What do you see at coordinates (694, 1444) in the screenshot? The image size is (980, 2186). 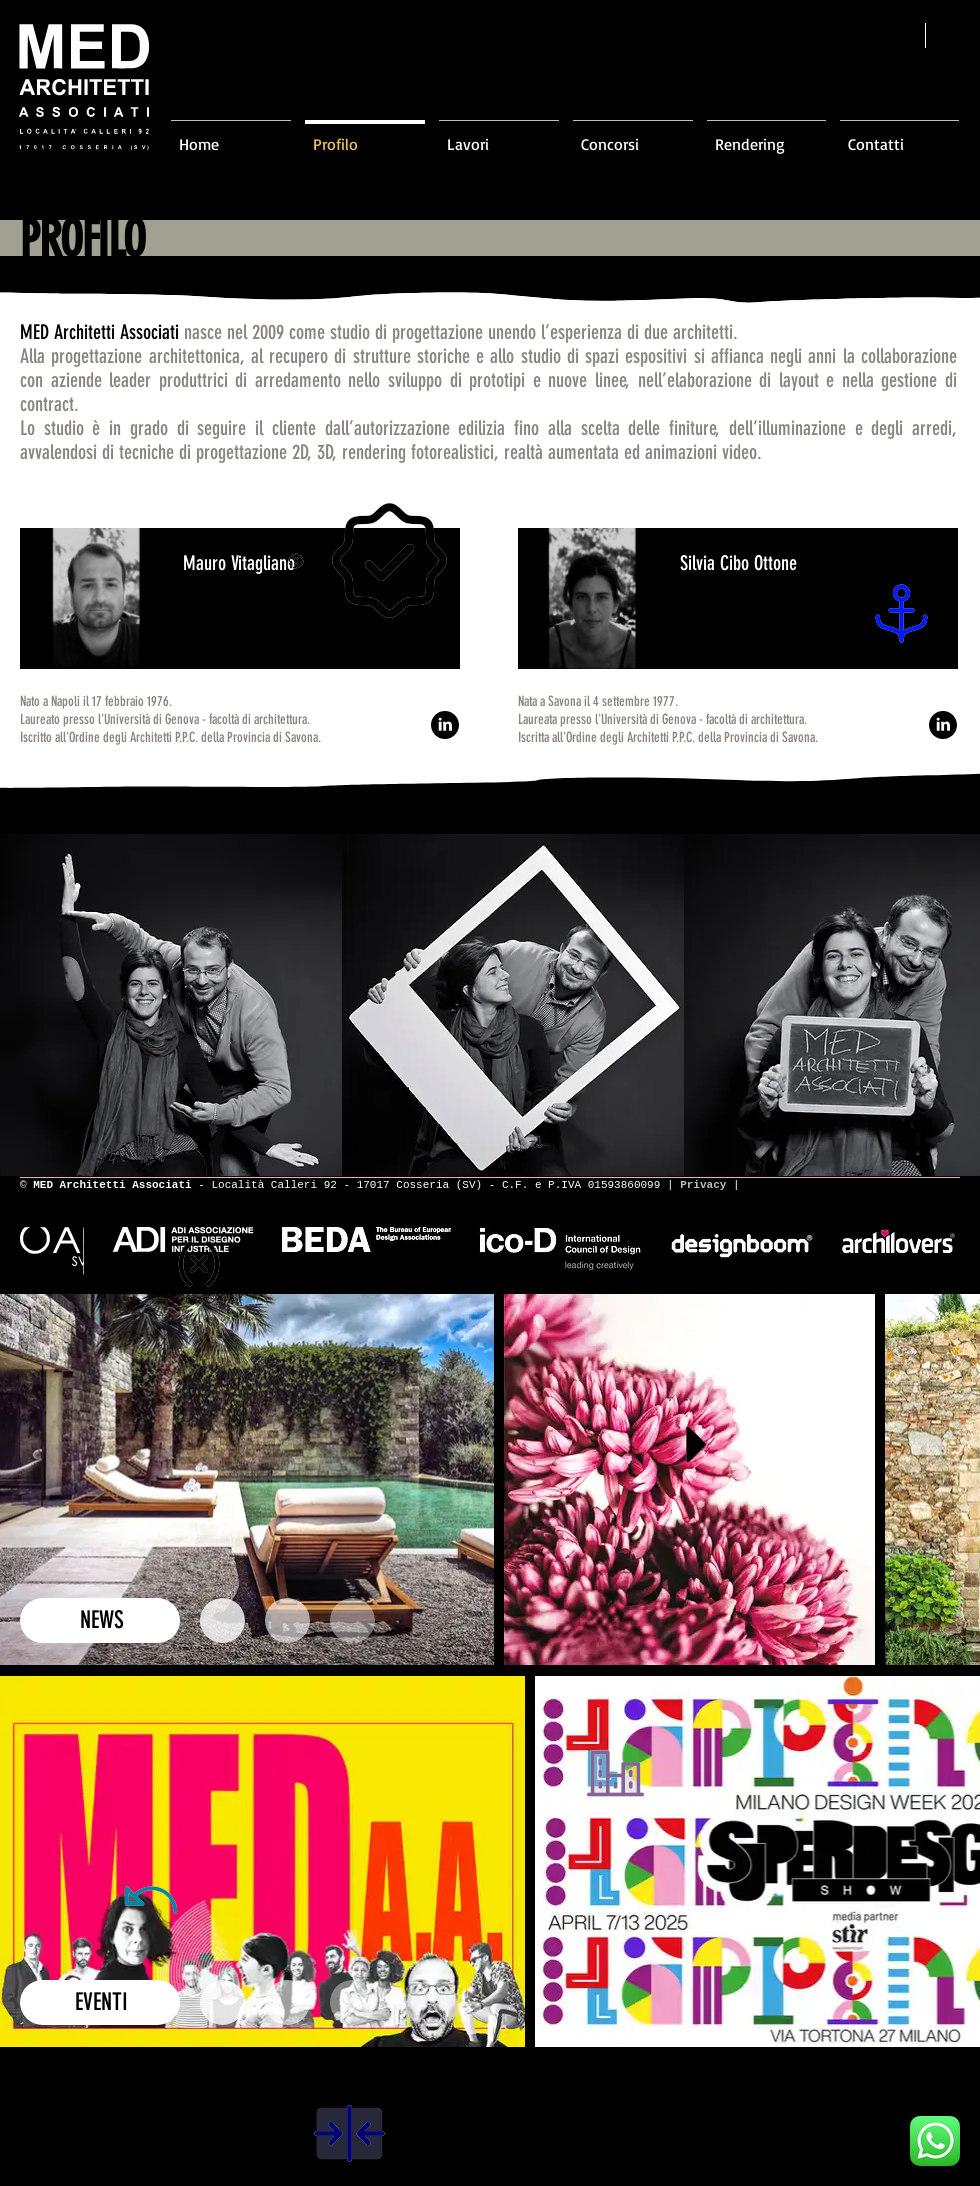 I see `navigate to the next item or screen` at bounding box center [694, 1444].